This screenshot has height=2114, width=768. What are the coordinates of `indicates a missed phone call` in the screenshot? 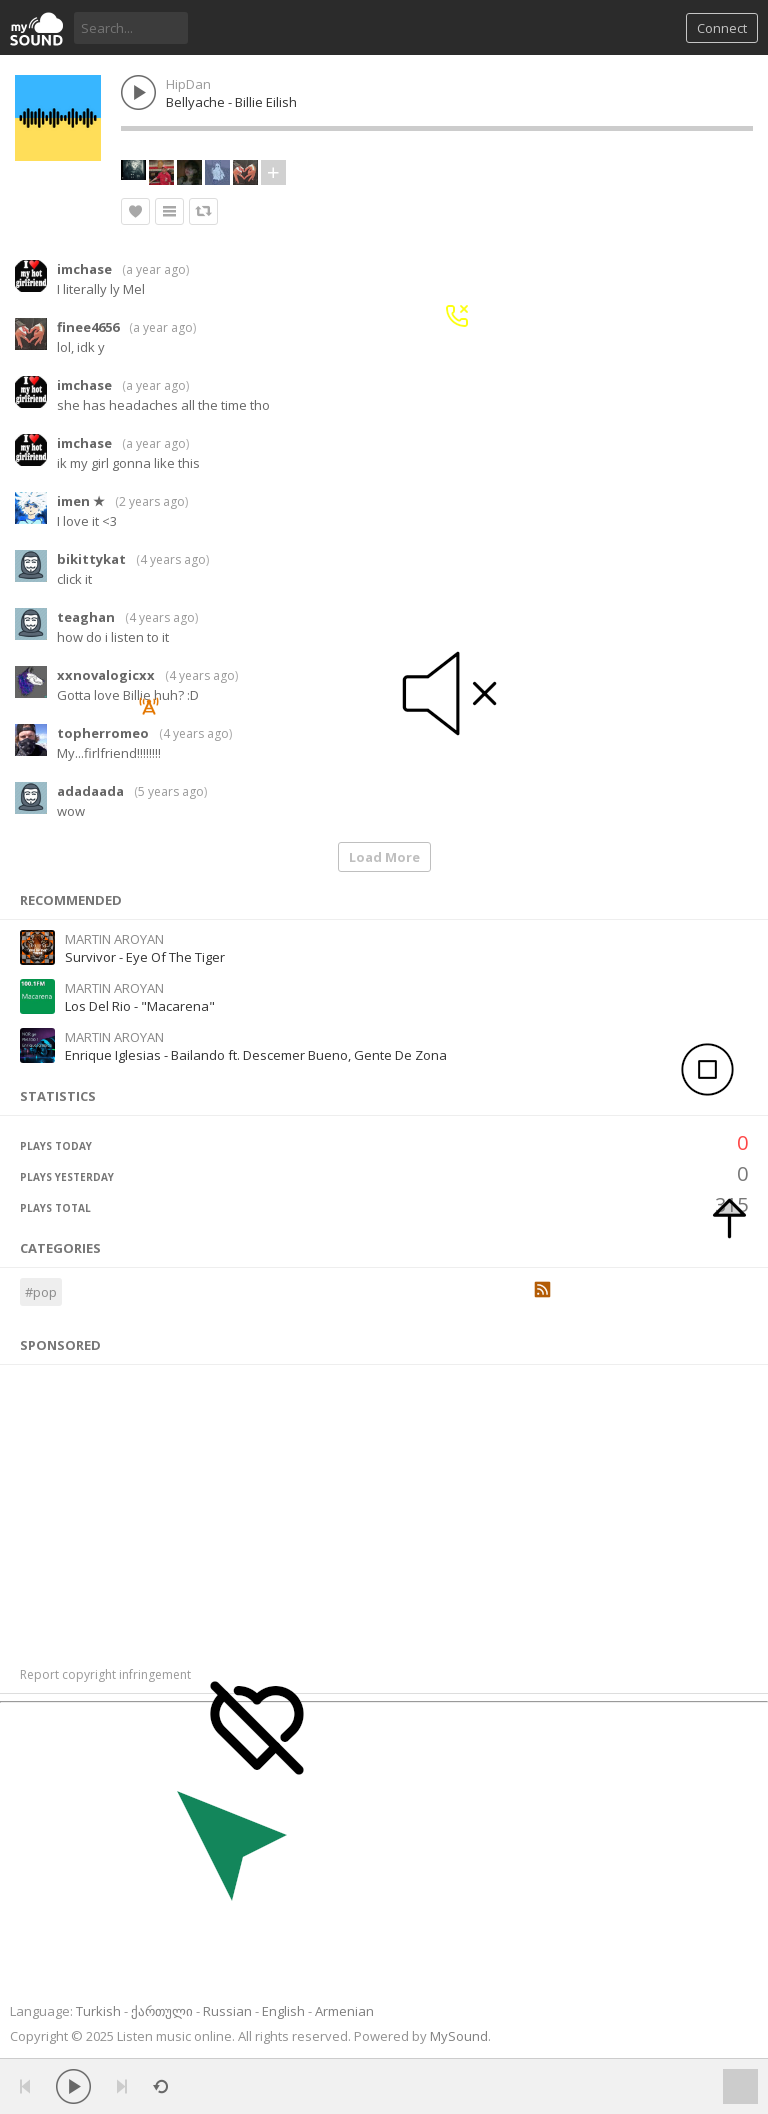 It's located at (457, 316).